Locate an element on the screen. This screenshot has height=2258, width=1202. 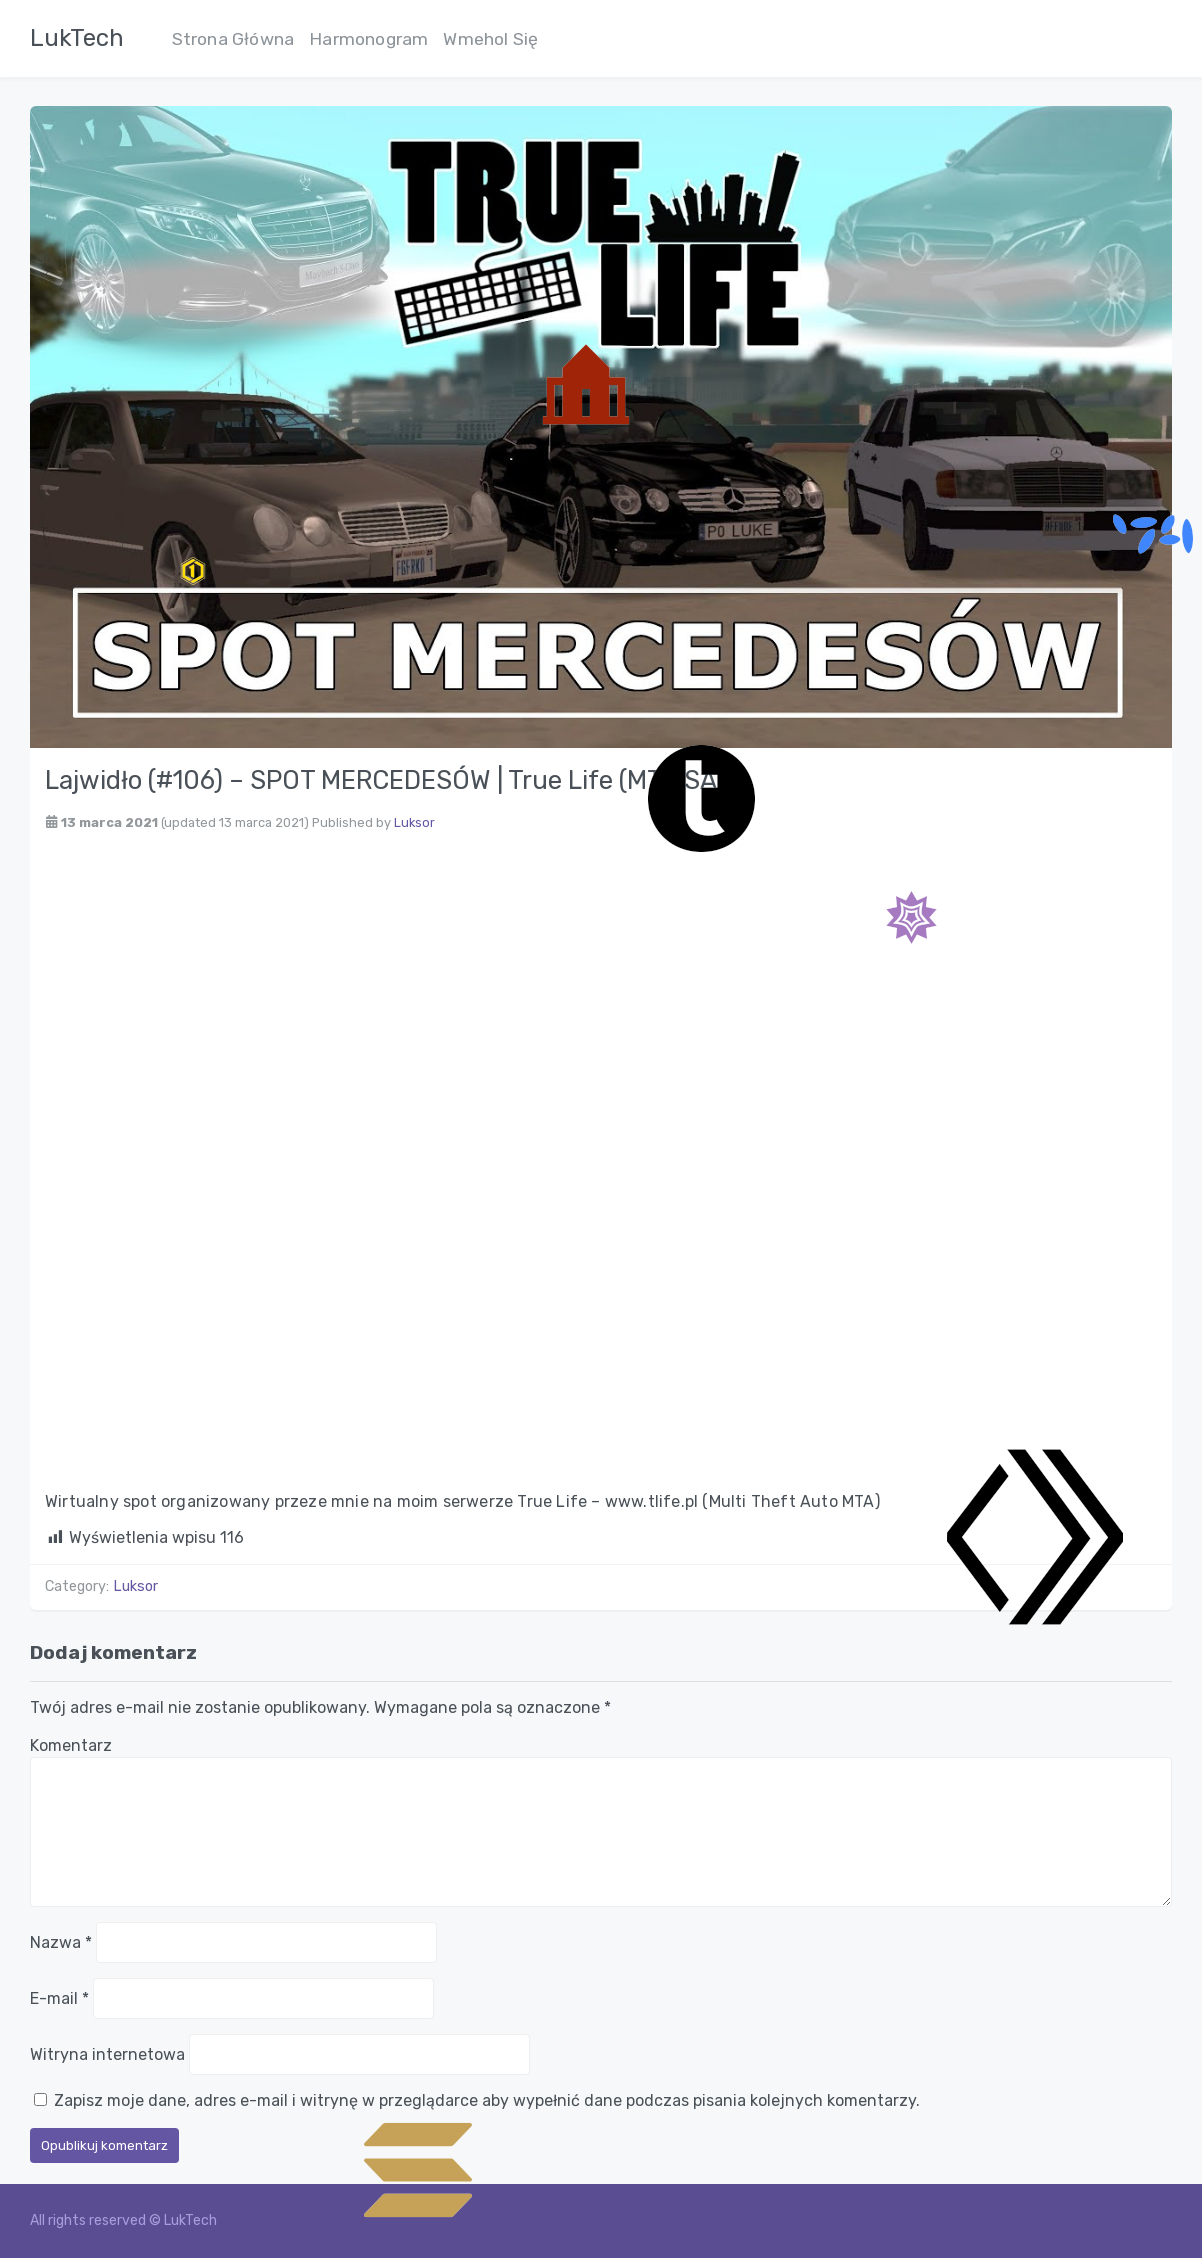
open wolfram mathematica application is located at coordinates (911, 917).